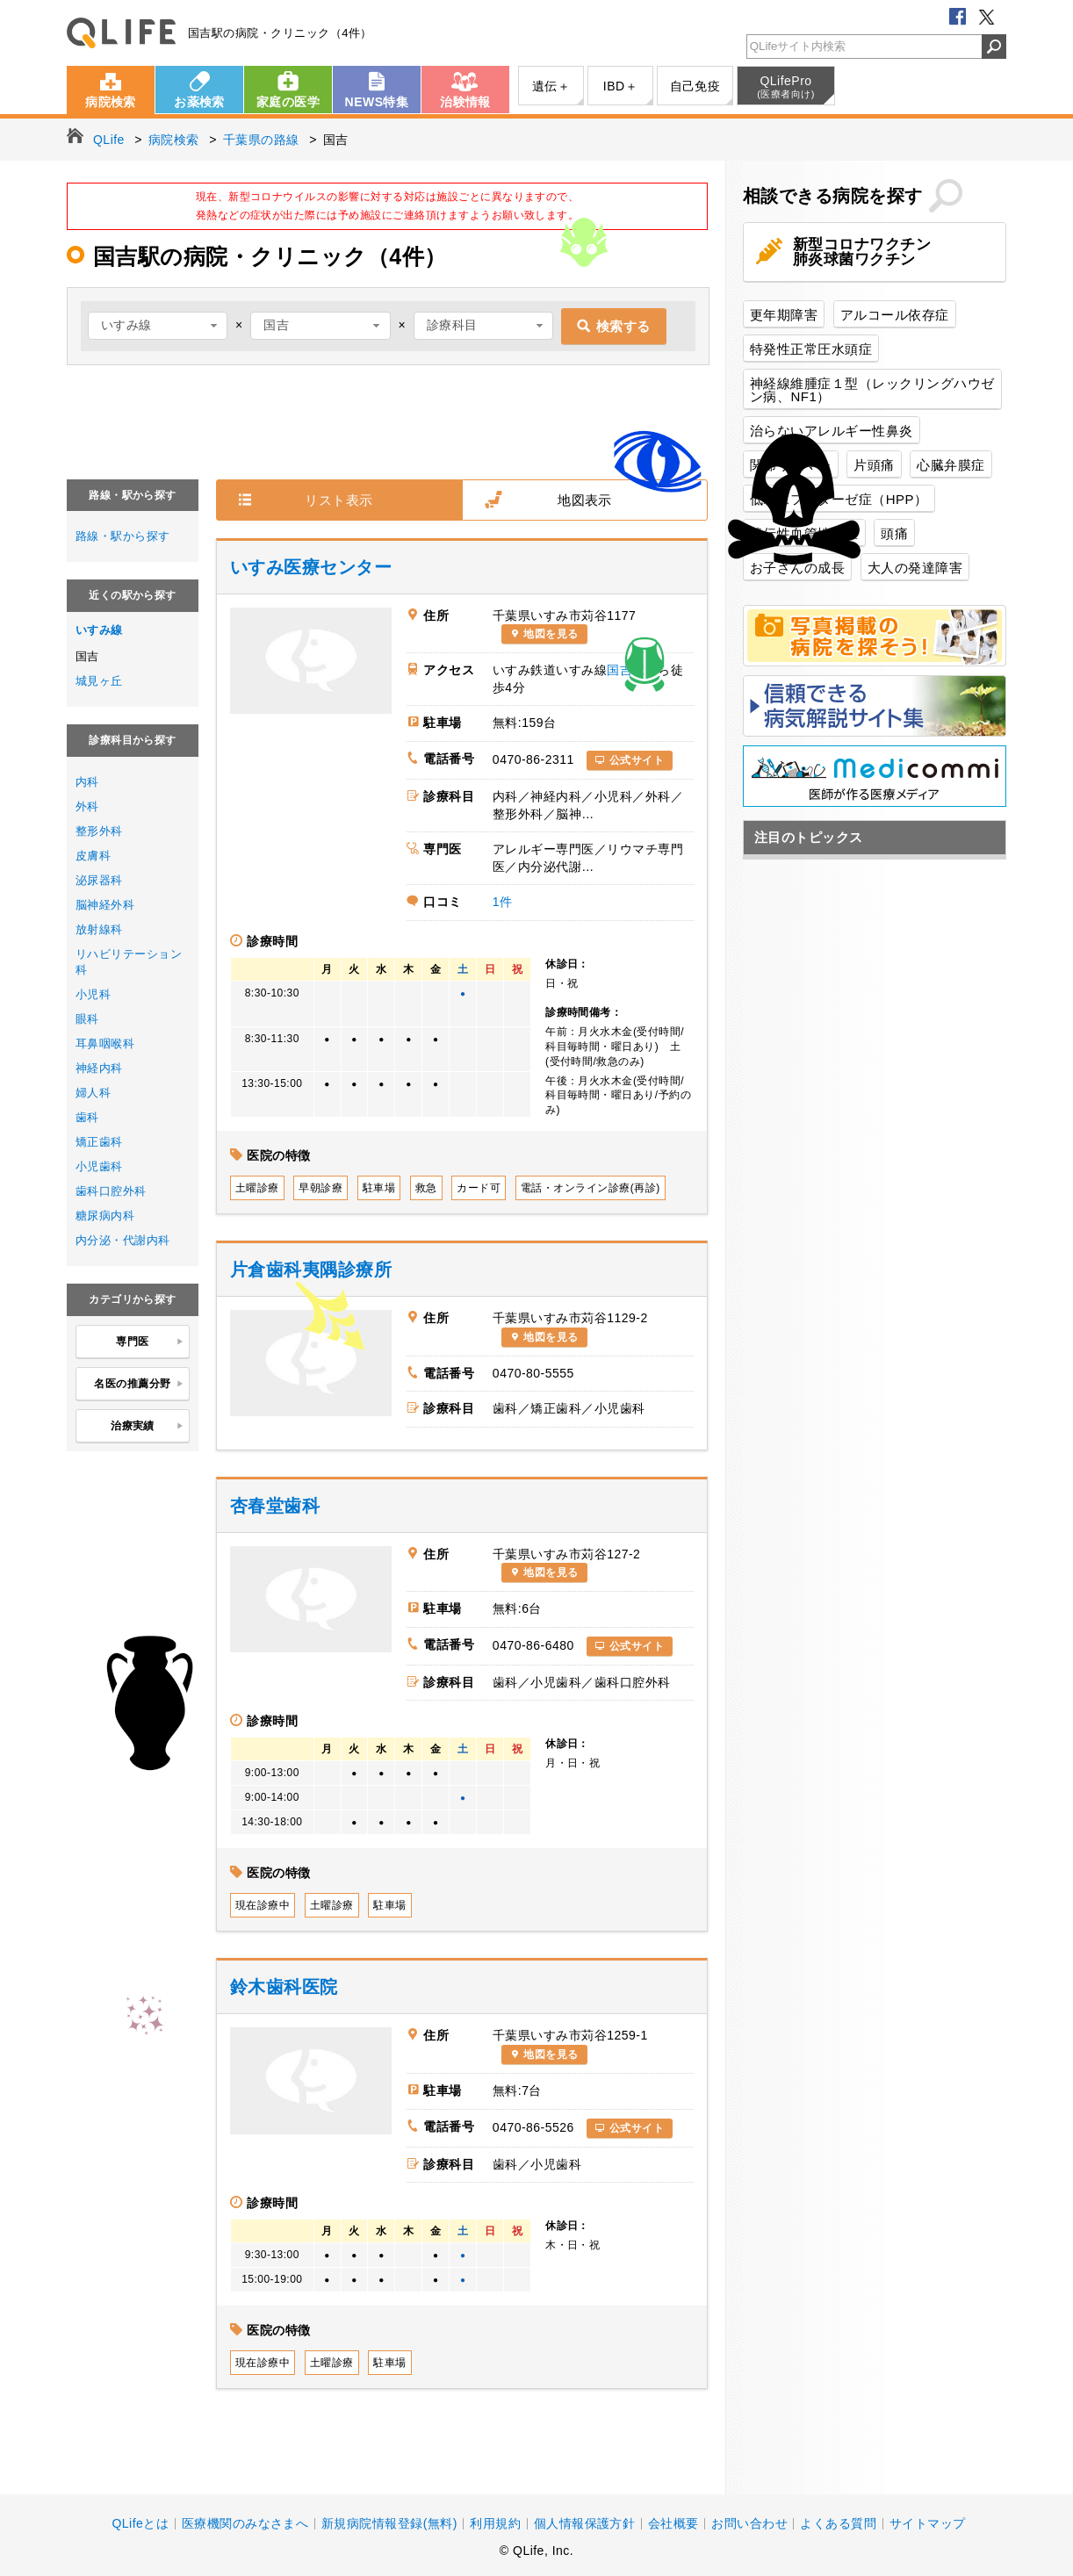 The height and width of the screenshot is (2576, 1073). I want to click on launch projectile weapon in game, so click(330, 1316).